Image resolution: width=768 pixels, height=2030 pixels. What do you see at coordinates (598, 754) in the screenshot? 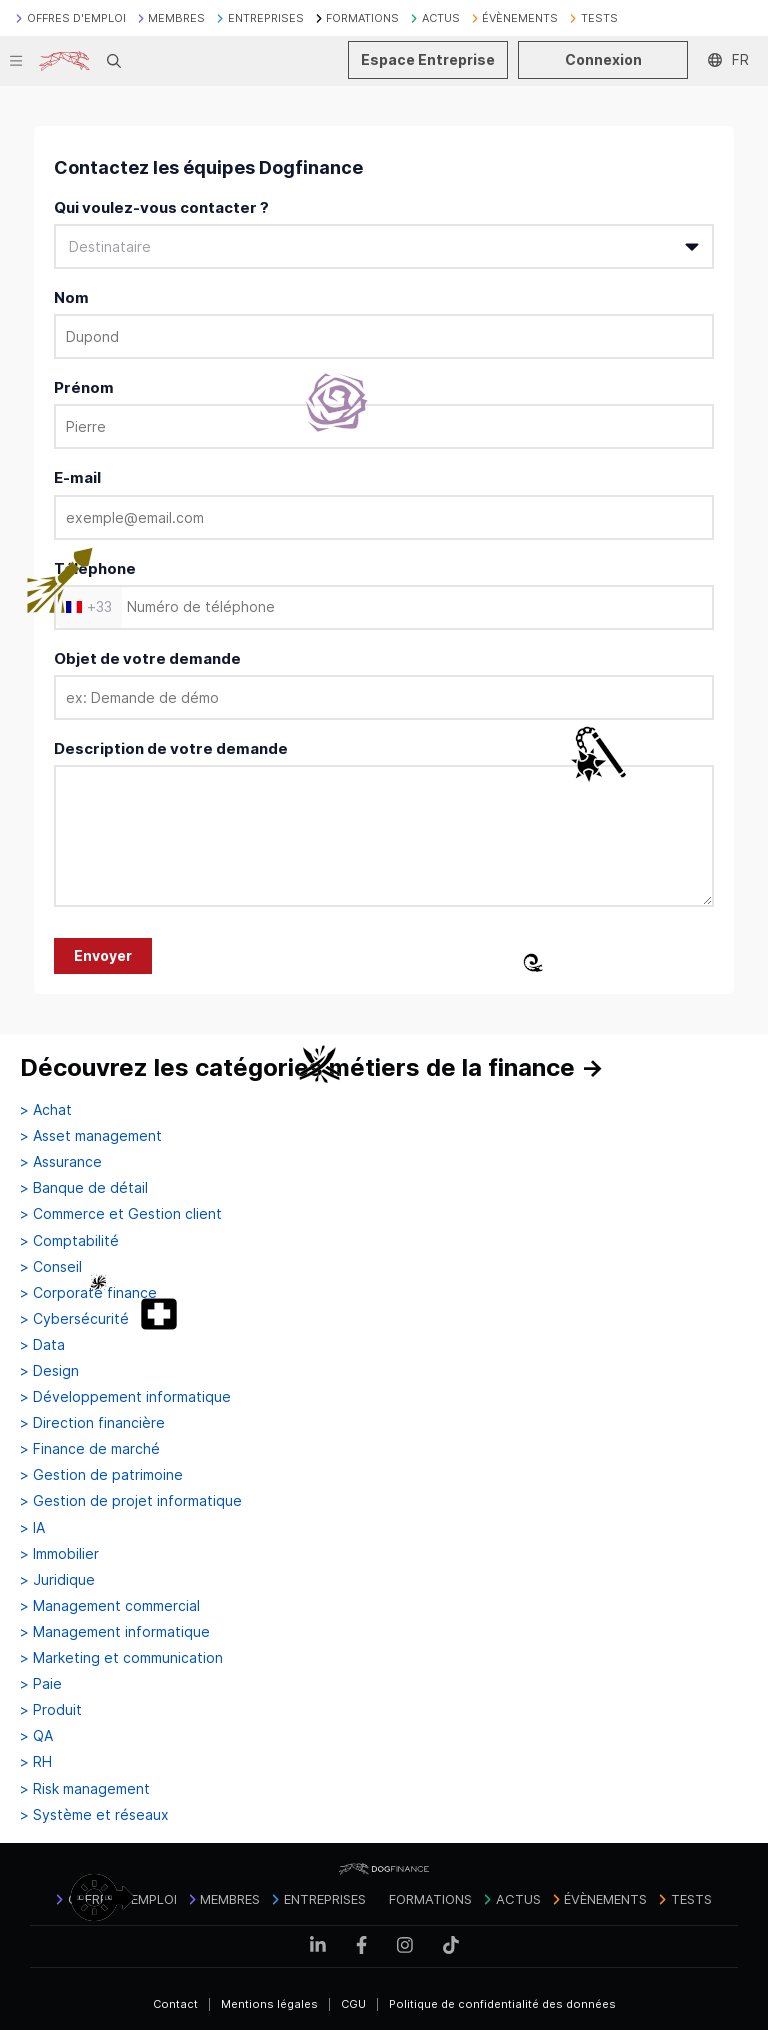
I see `select flail weapon in game inventory` at bounding box center [598, 754].